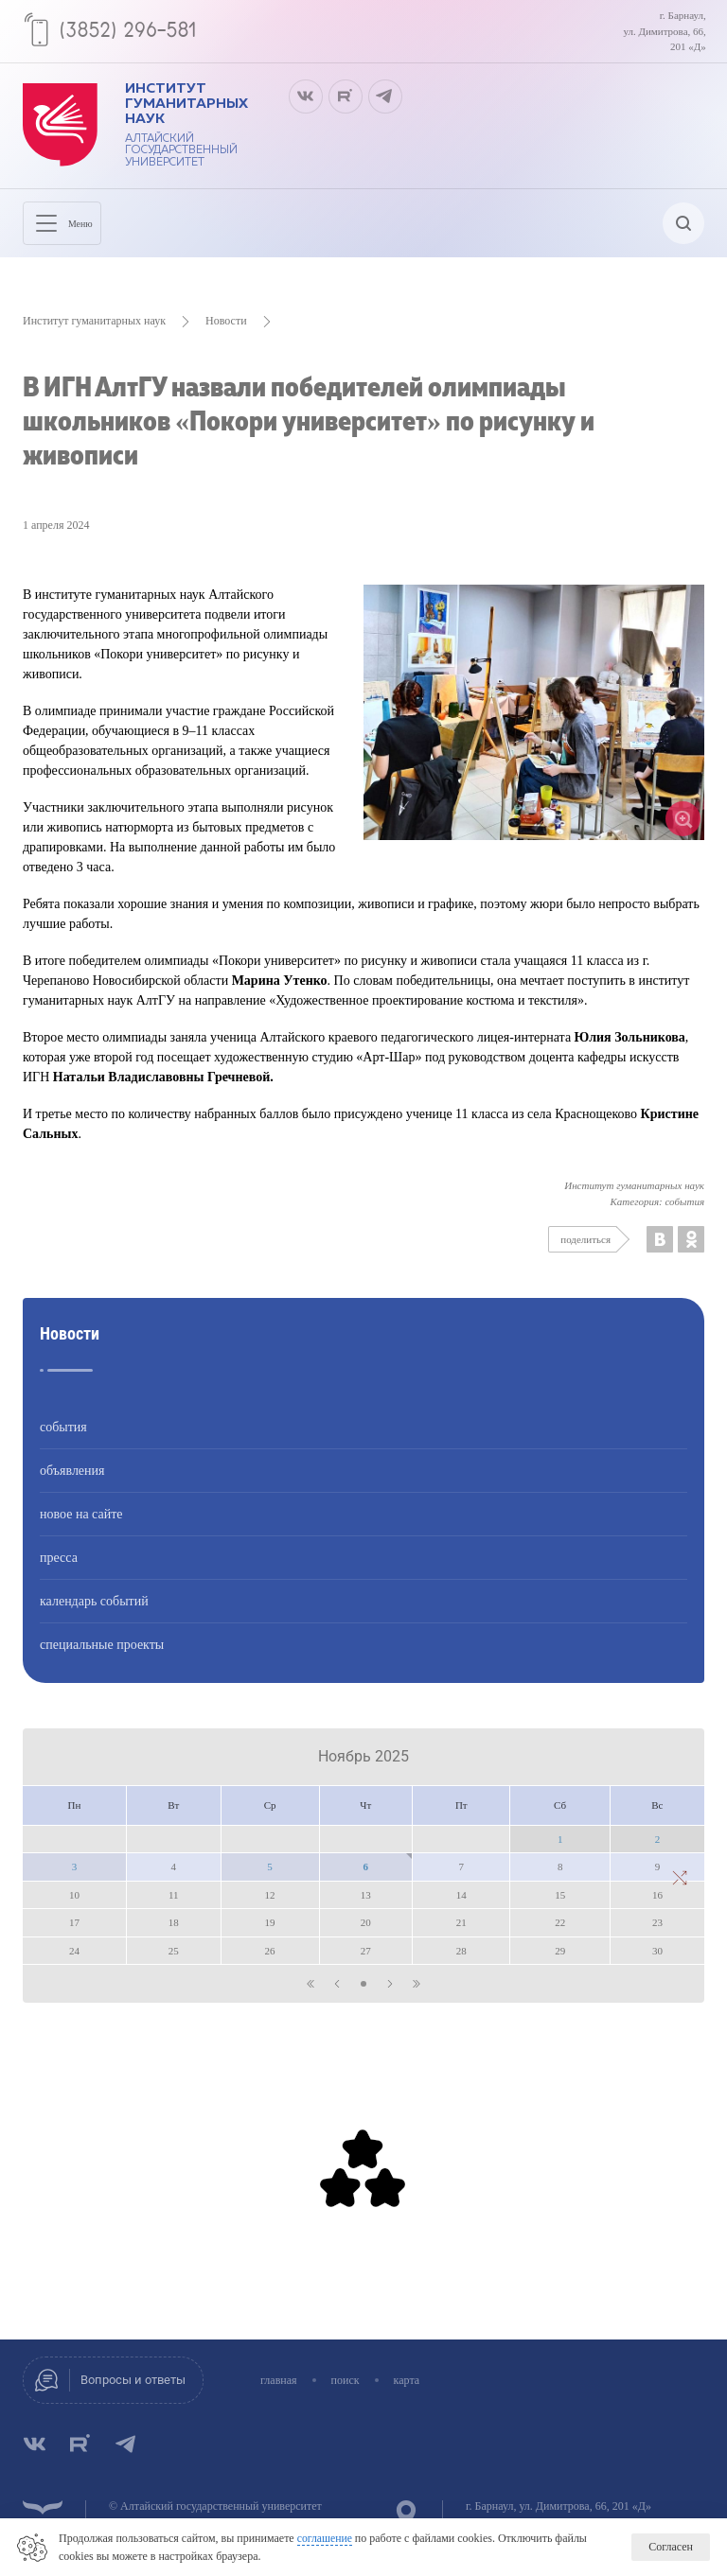 The image size is (727, 2576). I want to click on shuffle or randomize playback order, so click(680, 1878).